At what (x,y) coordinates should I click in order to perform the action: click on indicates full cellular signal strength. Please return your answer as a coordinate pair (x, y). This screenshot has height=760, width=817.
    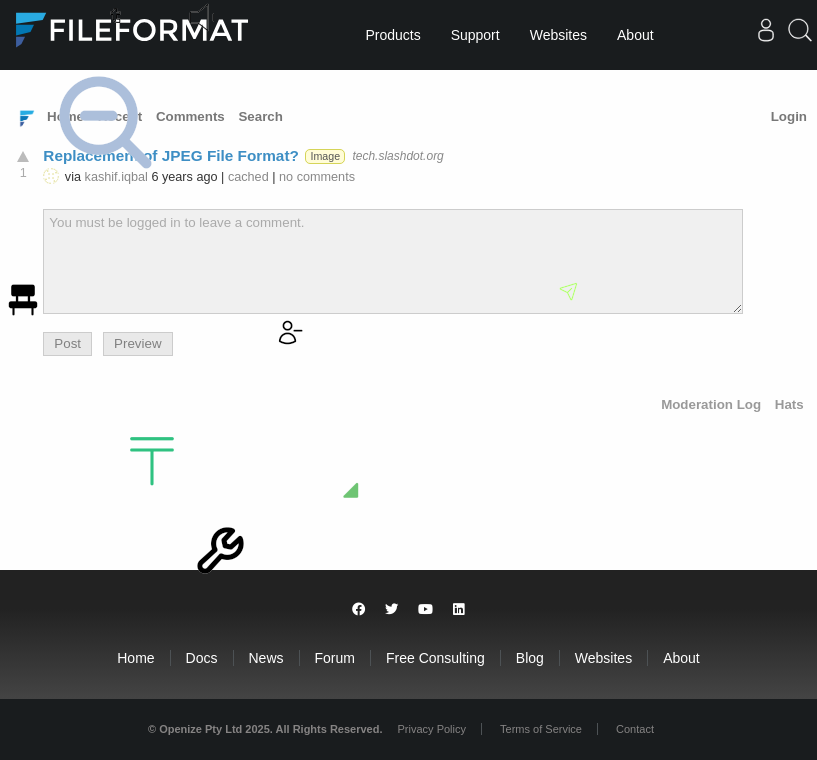
    Looking at the image, I should click on (352, 491).